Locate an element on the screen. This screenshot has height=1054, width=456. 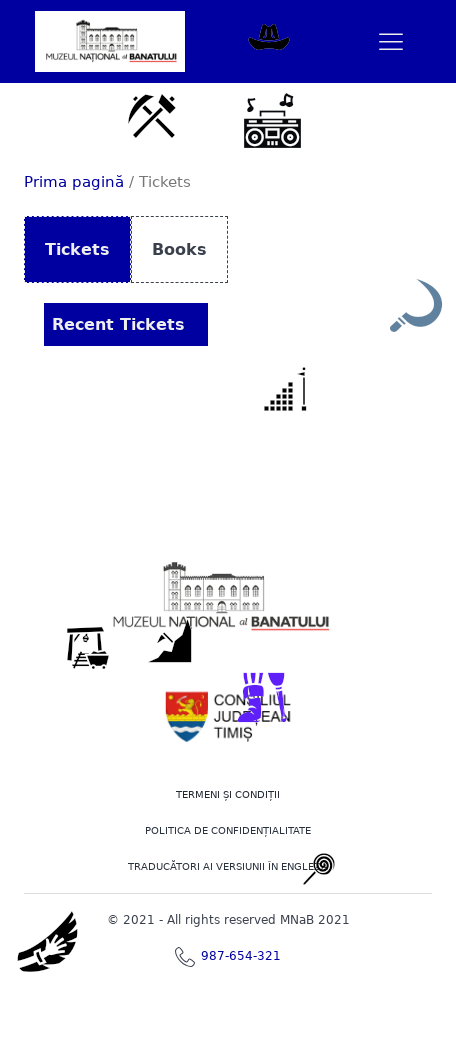
open music player or audio controls is located at coordinates (272, 121).